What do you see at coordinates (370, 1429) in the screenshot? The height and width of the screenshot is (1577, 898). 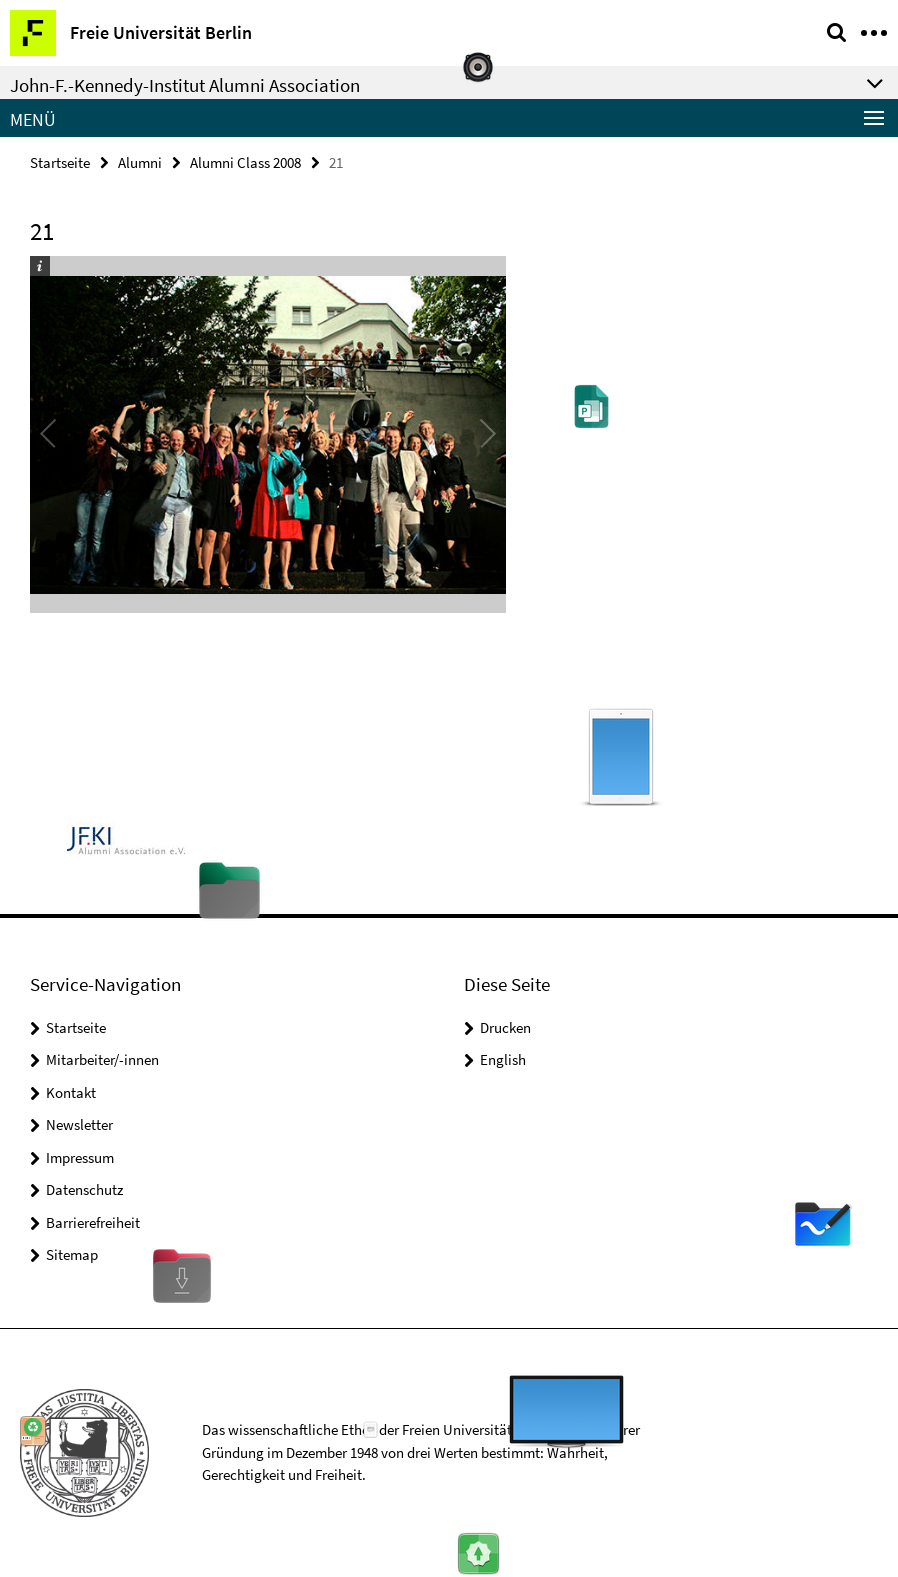 I see `a SAMI subtitle or caption file` at bounding box center [370, 1429].